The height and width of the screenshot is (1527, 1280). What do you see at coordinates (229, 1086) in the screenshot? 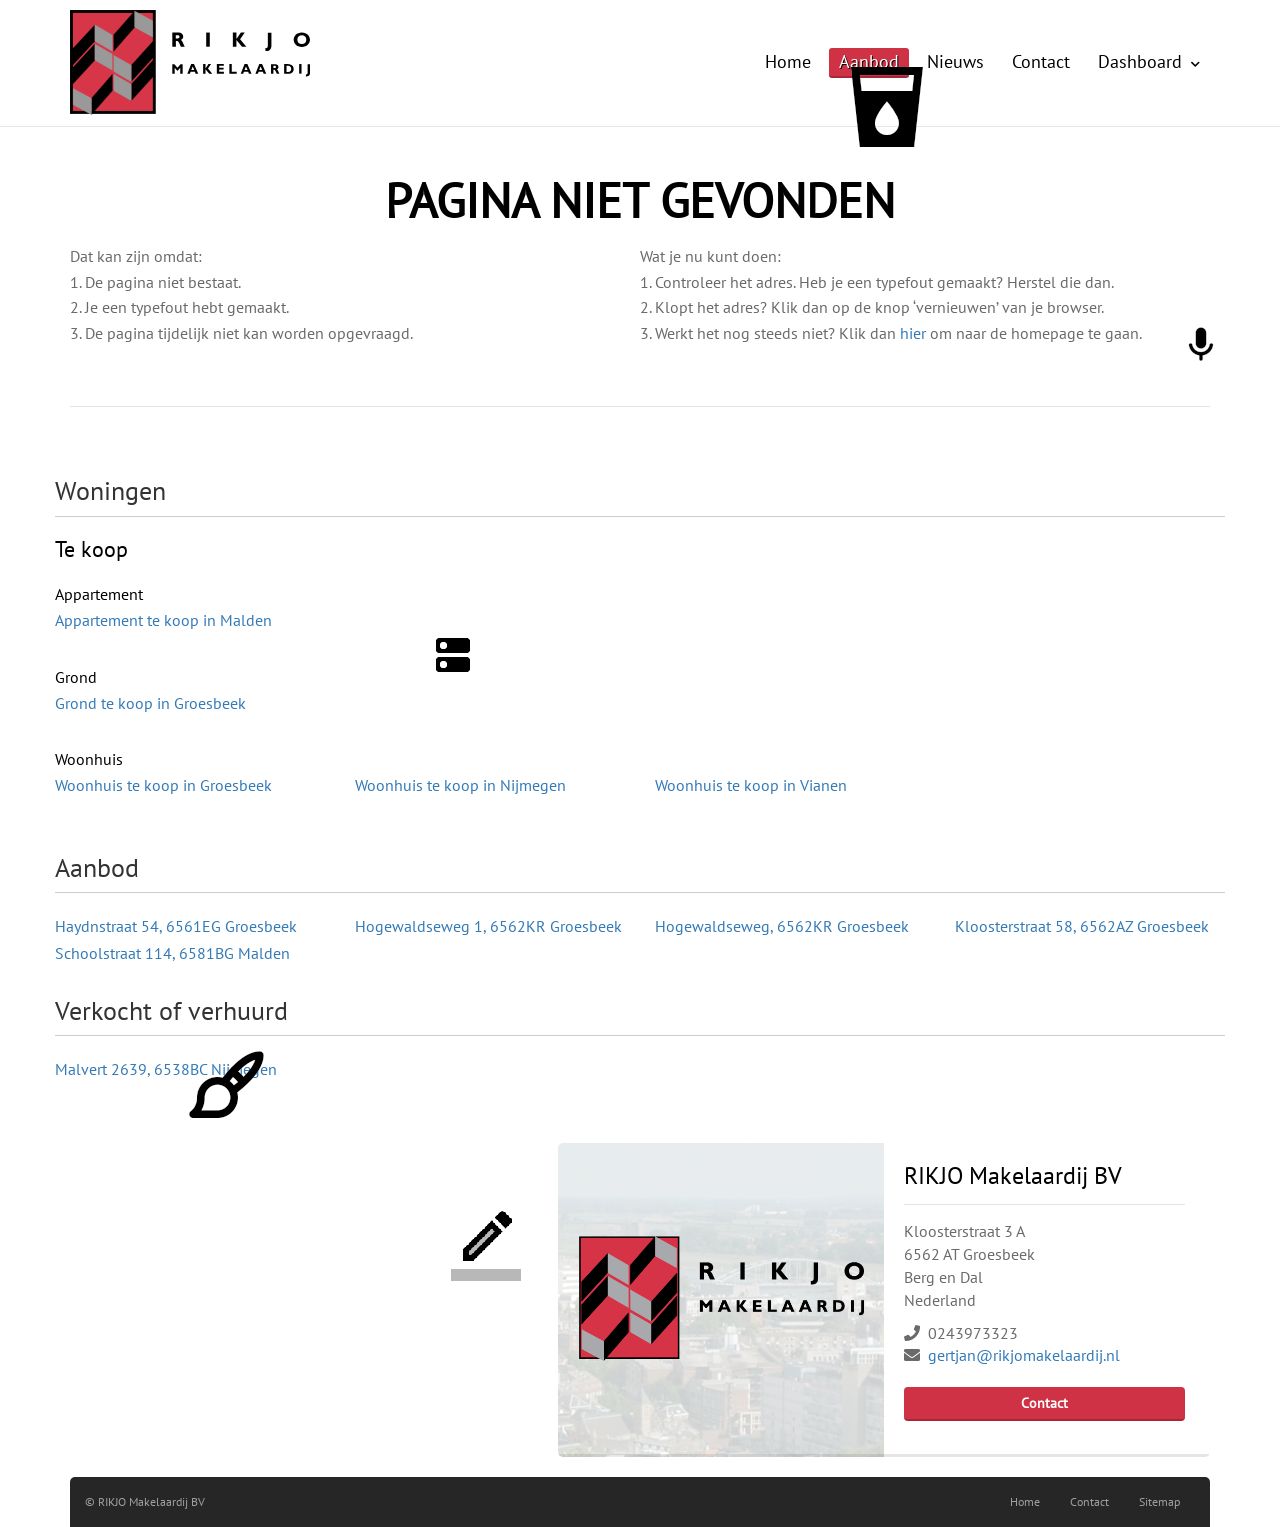
I see `access drawing or painting tools` at bounding box center [229, 1086].